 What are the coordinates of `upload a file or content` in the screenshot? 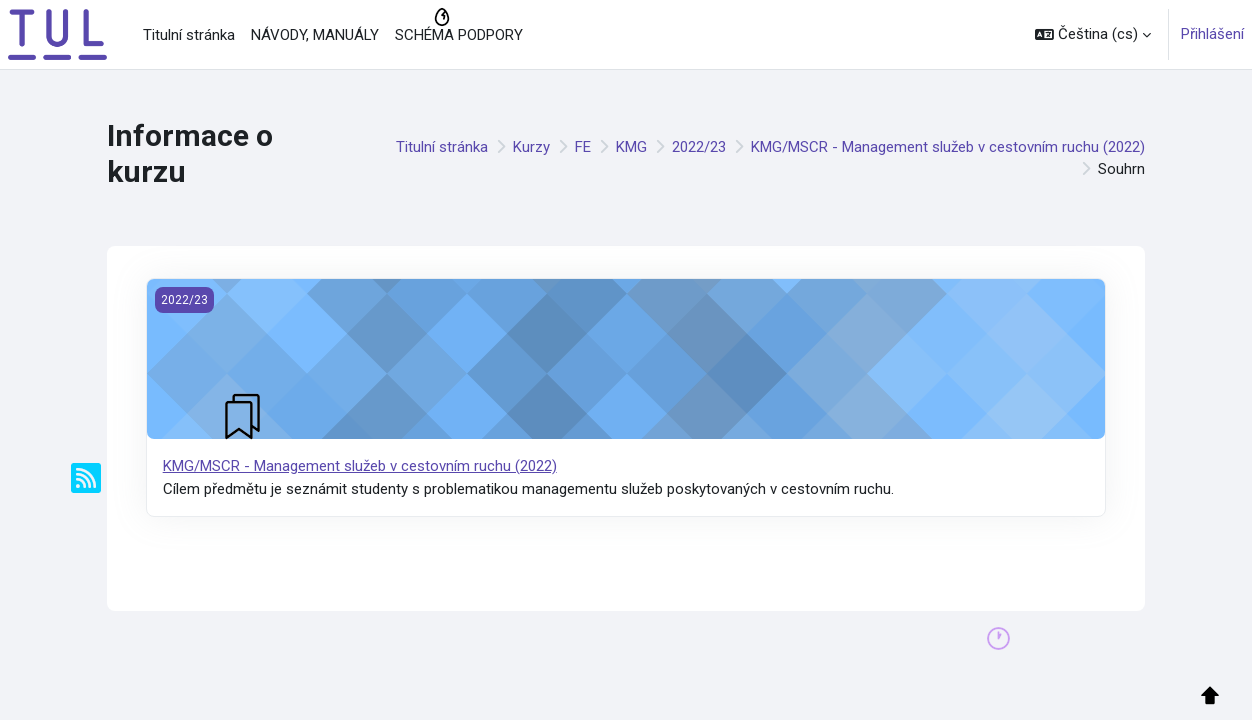 It's located at (1210, 696).